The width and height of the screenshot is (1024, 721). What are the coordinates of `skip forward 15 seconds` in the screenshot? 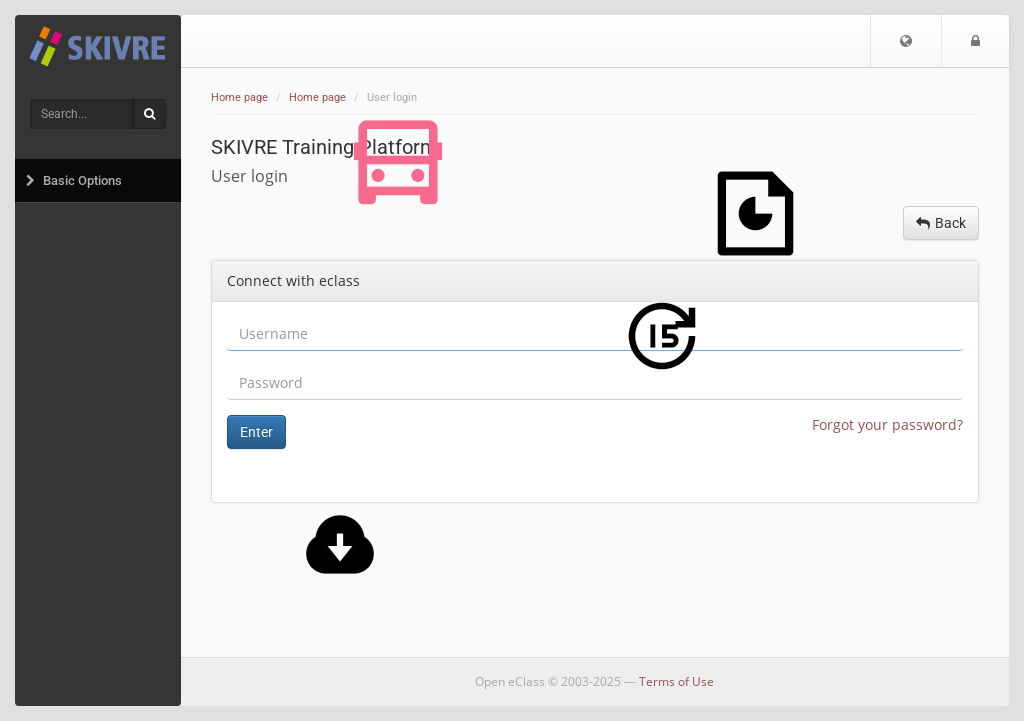 It's located at (662, 336).